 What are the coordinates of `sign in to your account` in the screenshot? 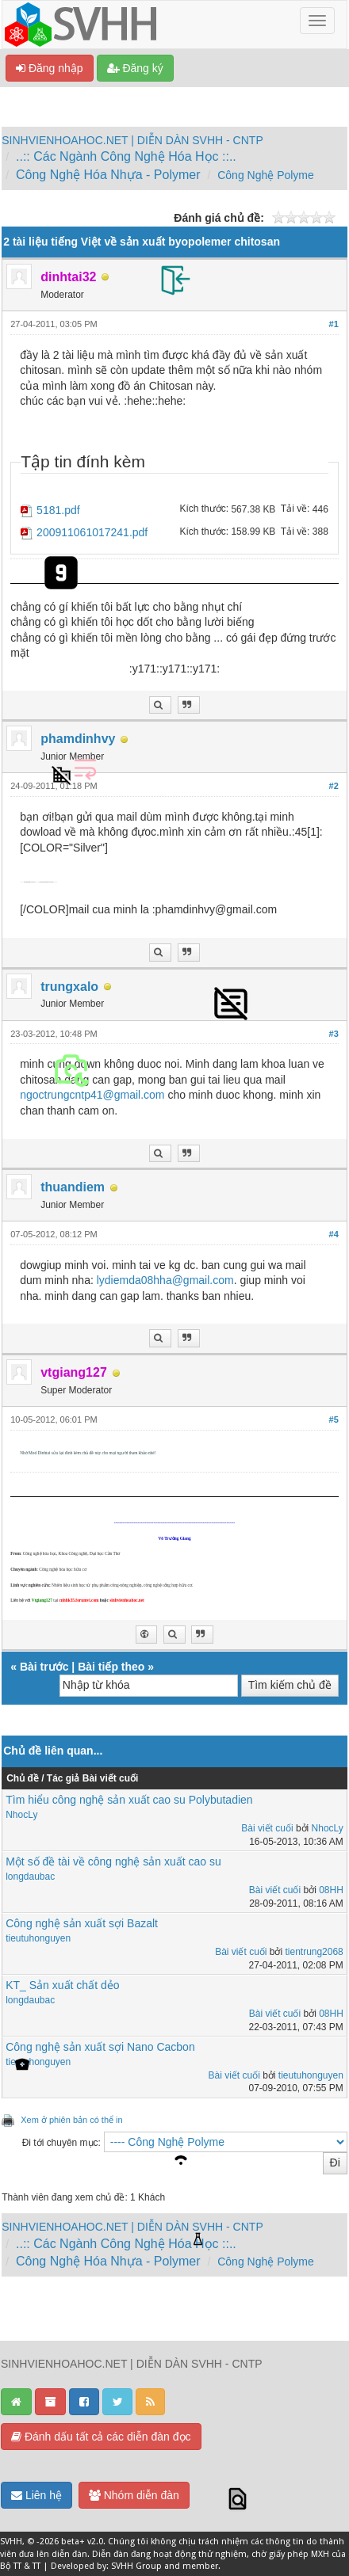 It's located at (174, 279).